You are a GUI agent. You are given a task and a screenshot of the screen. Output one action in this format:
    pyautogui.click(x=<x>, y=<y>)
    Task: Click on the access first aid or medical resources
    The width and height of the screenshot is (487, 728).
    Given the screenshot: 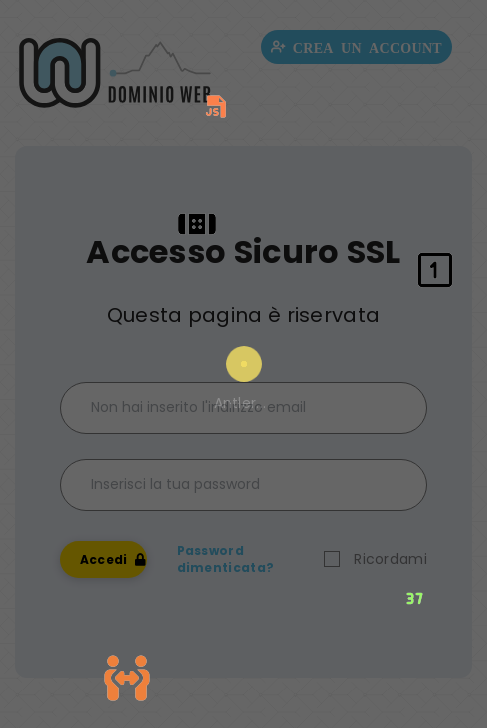 What is the action you would take?
    pyautogui.click(x=197, y=224)
    